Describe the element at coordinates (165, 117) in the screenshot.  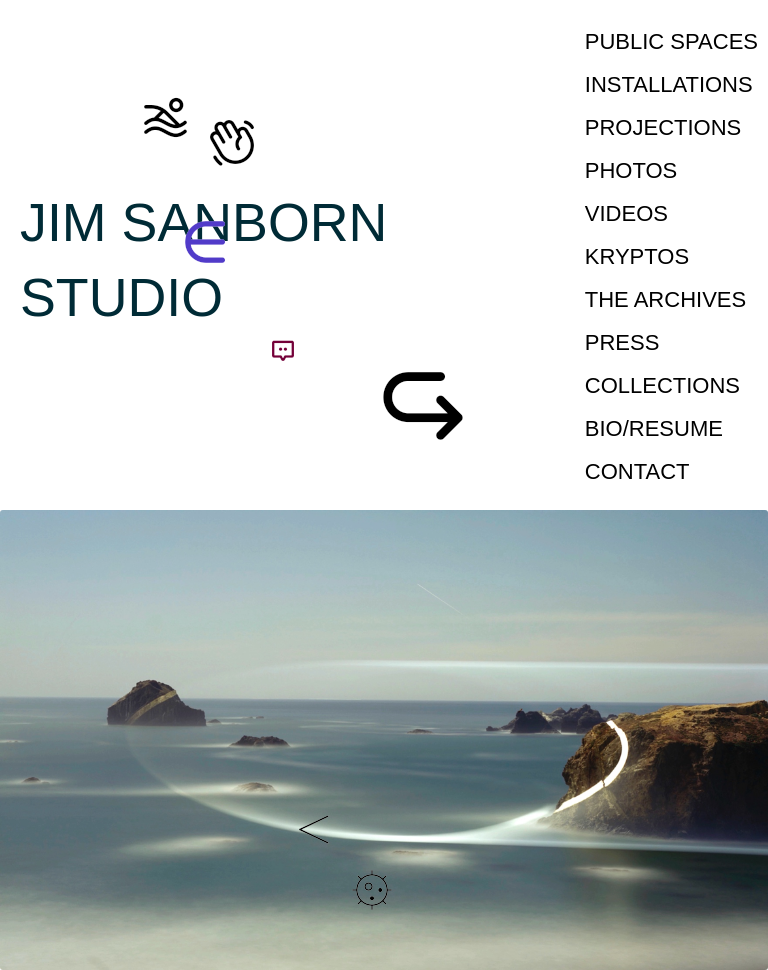
I see `access swimming or aquatic activities` at that location.